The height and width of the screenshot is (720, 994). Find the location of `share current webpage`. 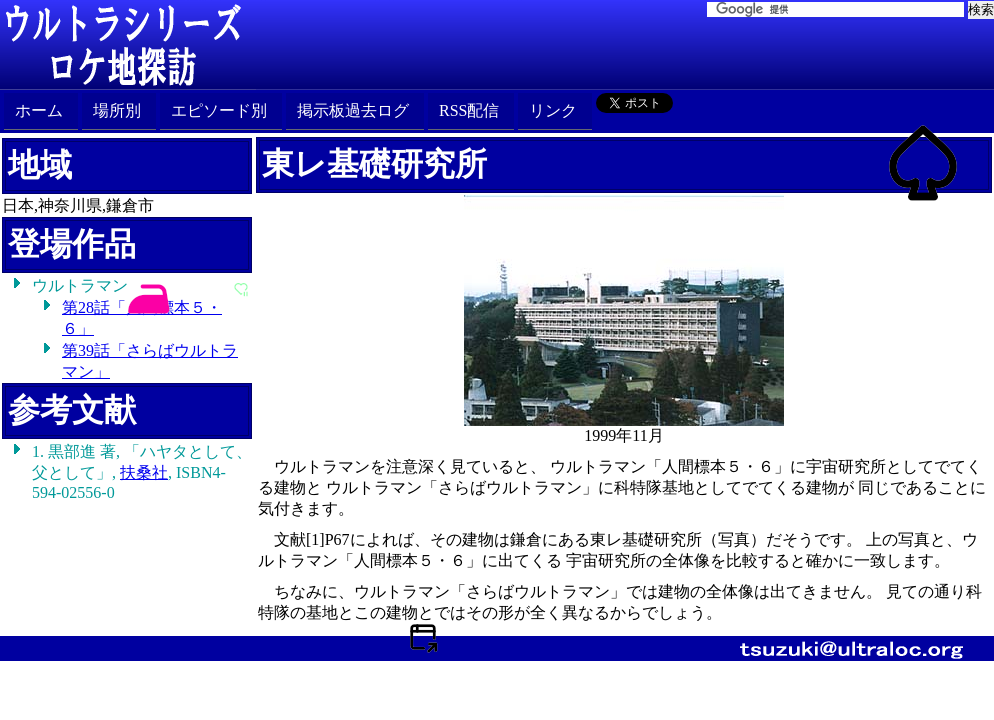

share current webpage is located at coordinates (423, 637).